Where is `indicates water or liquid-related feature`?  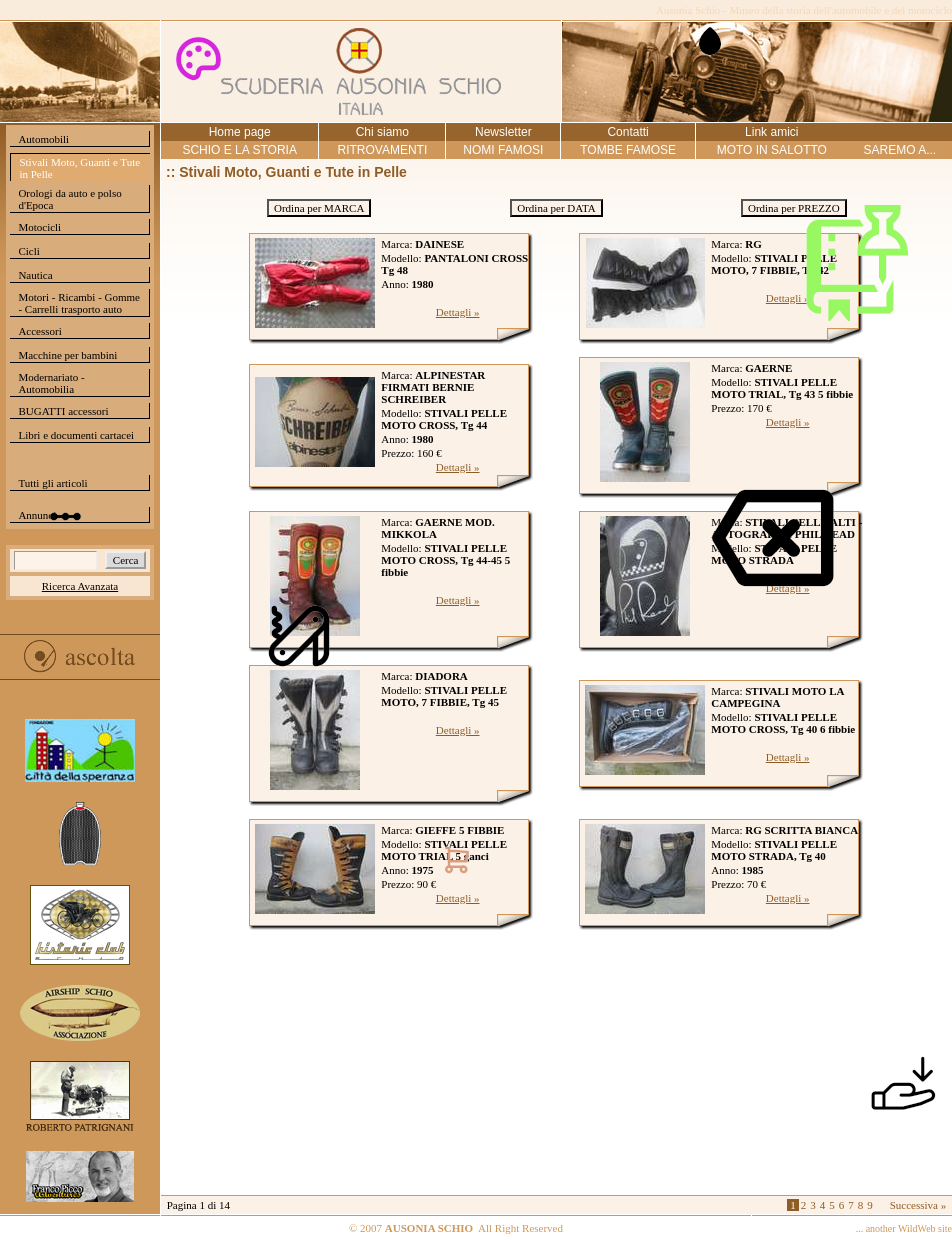 indicates water or liquid-related feature is located at coordinates (710, 42).